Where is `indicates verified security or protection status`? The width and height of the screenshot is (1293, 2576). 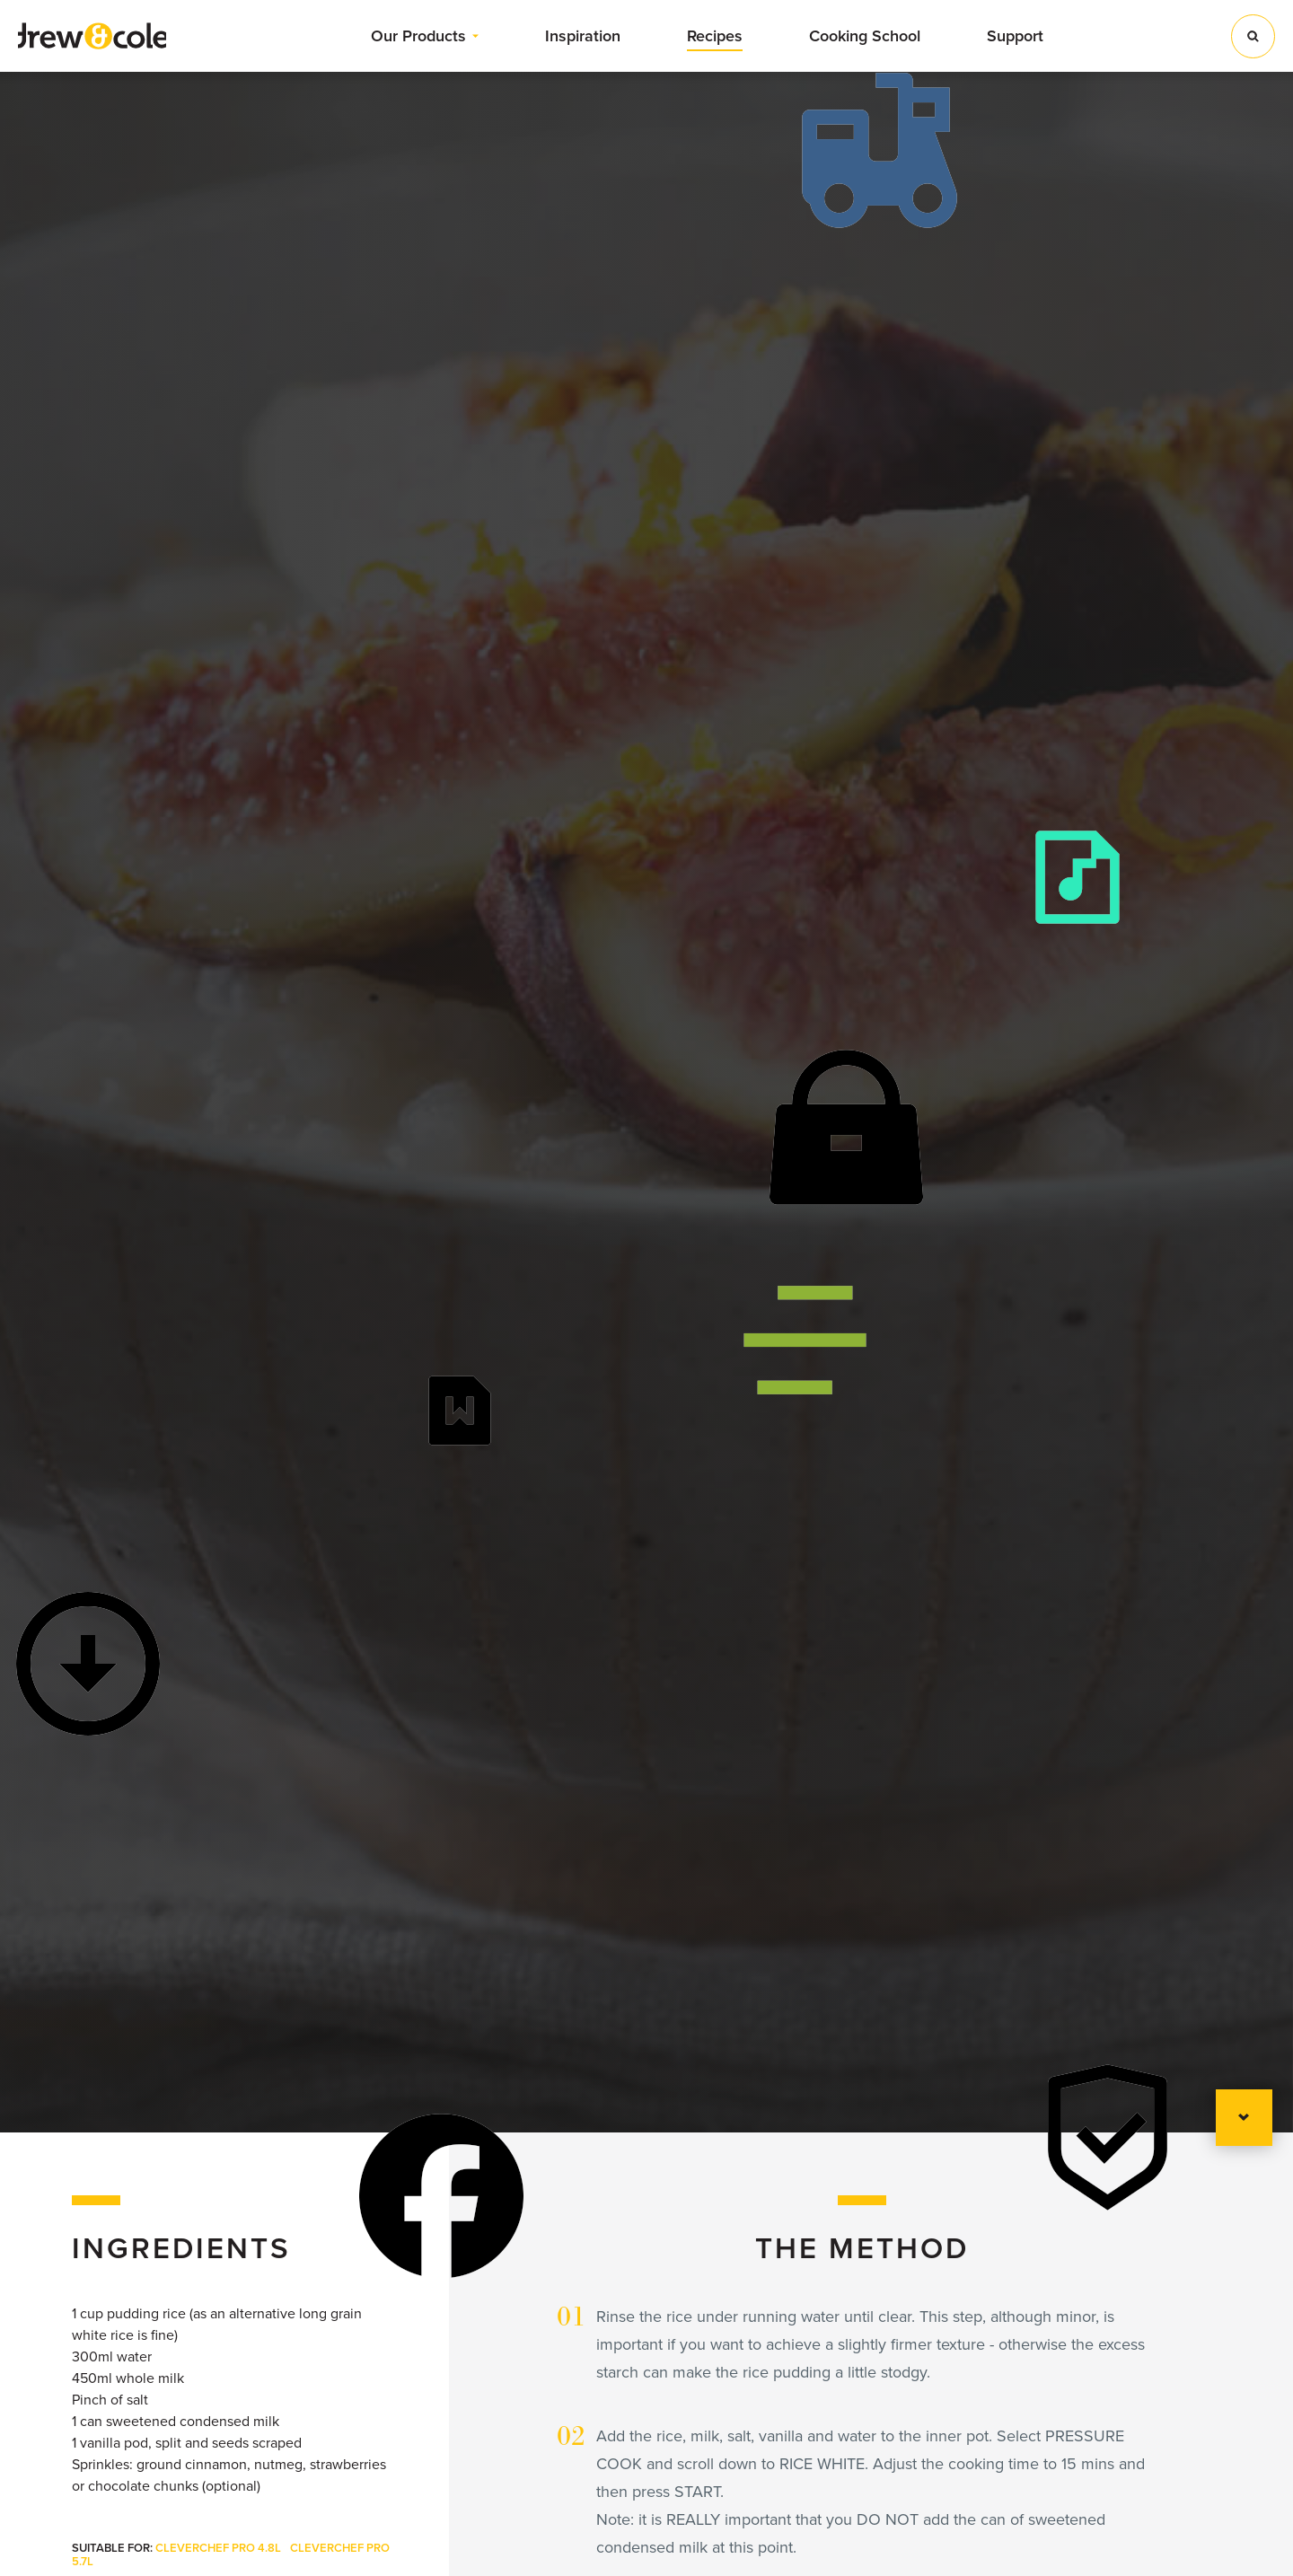
indicates verified security or protection status is located at coordinates (1107, 2137).